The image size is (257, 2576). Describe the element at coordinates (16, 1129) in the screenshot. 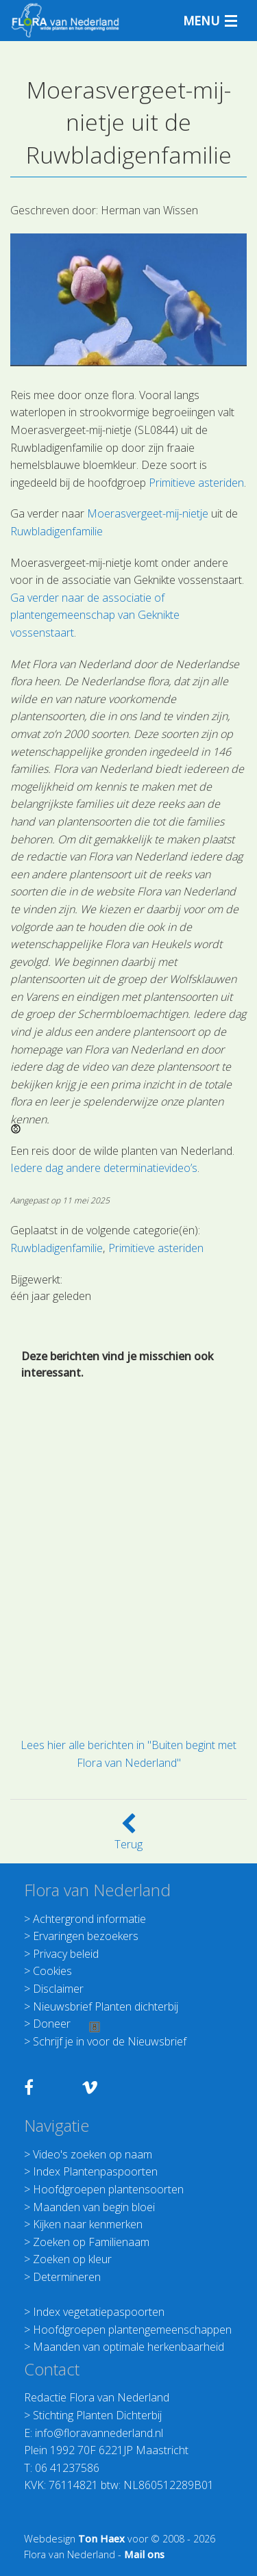

I see `access baby or infant-related features` at that location.